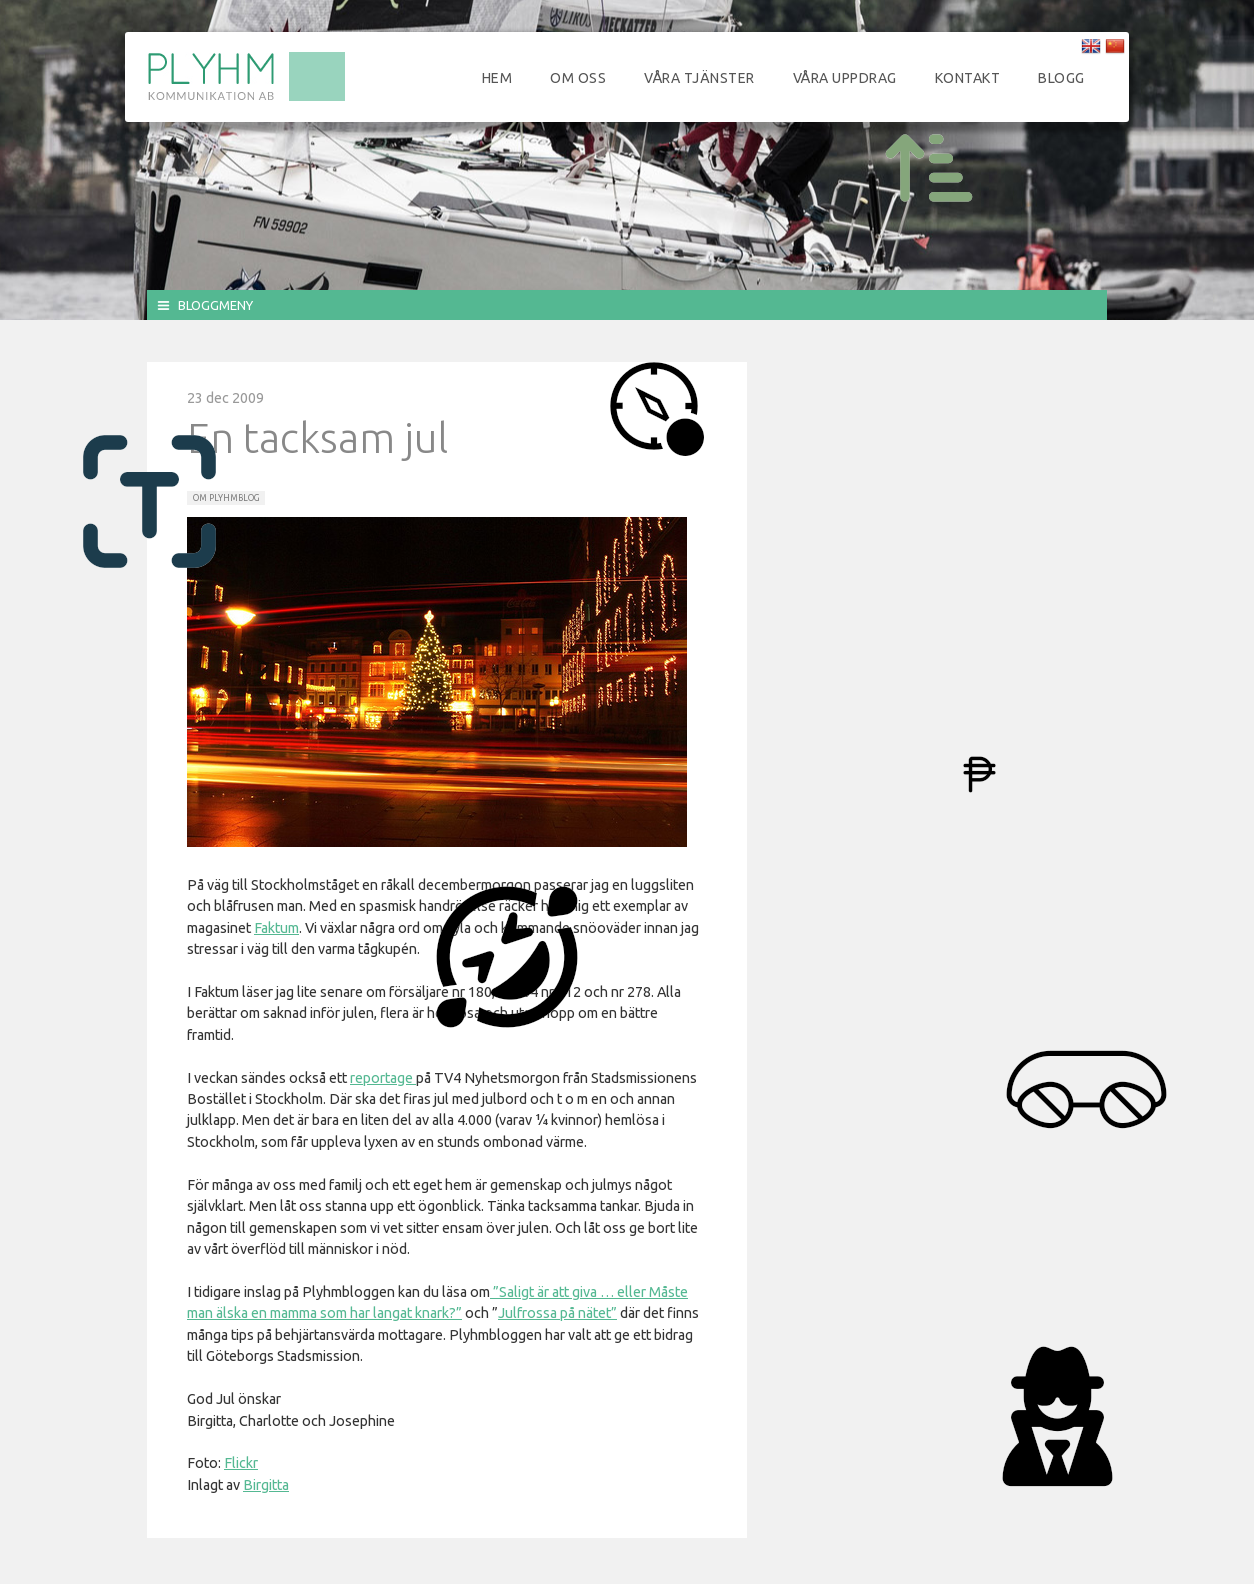 The height and width of the screenshot is (1584, 1254). What do you see at coordinates (929, 168) in the screenshot?
I see `sort items from smallest to largest` at bounding box center [929, 168].